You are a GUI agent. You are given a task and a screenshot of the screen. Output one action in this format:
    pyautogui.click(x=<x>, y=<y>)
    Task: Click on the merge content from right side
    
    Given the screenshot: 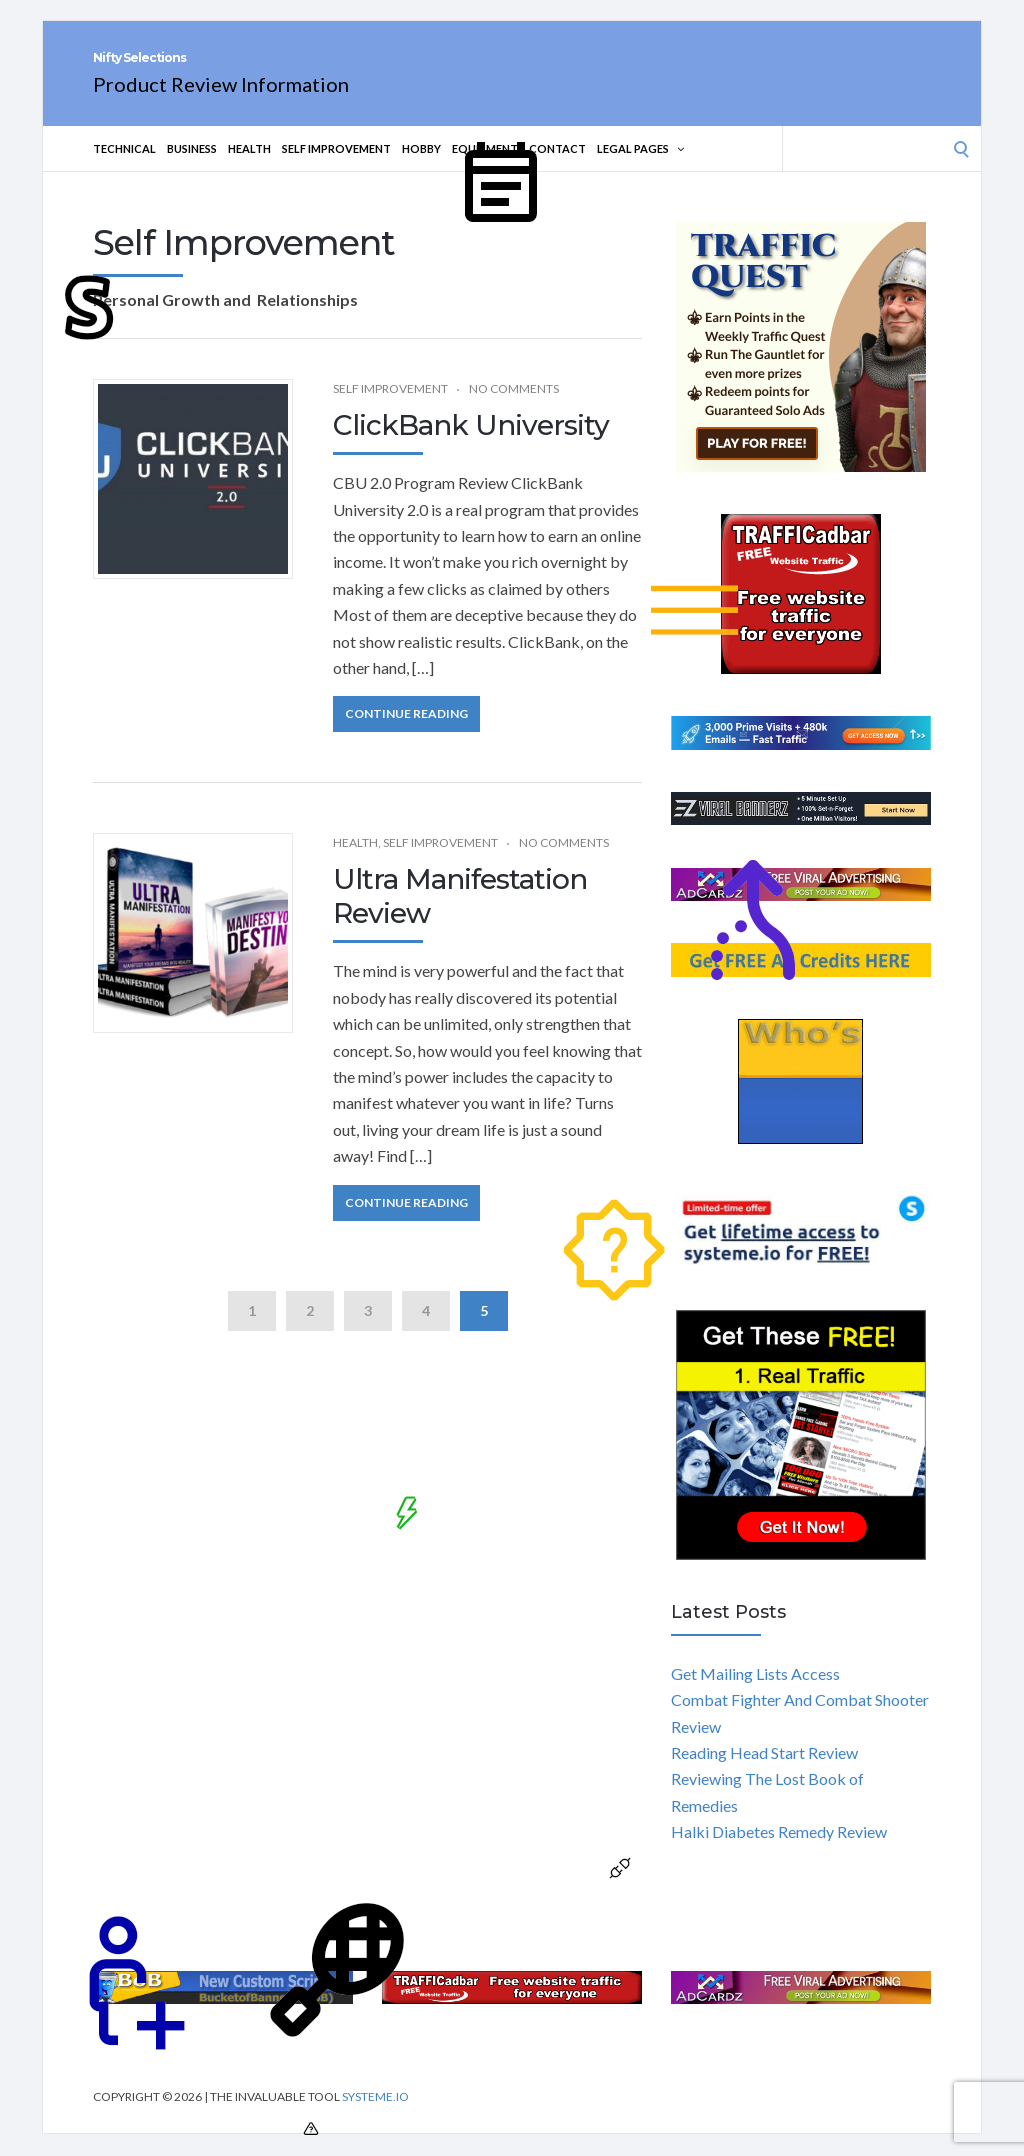 What is the action you would take?
    pyautogui.click(x=753, y=920)
    